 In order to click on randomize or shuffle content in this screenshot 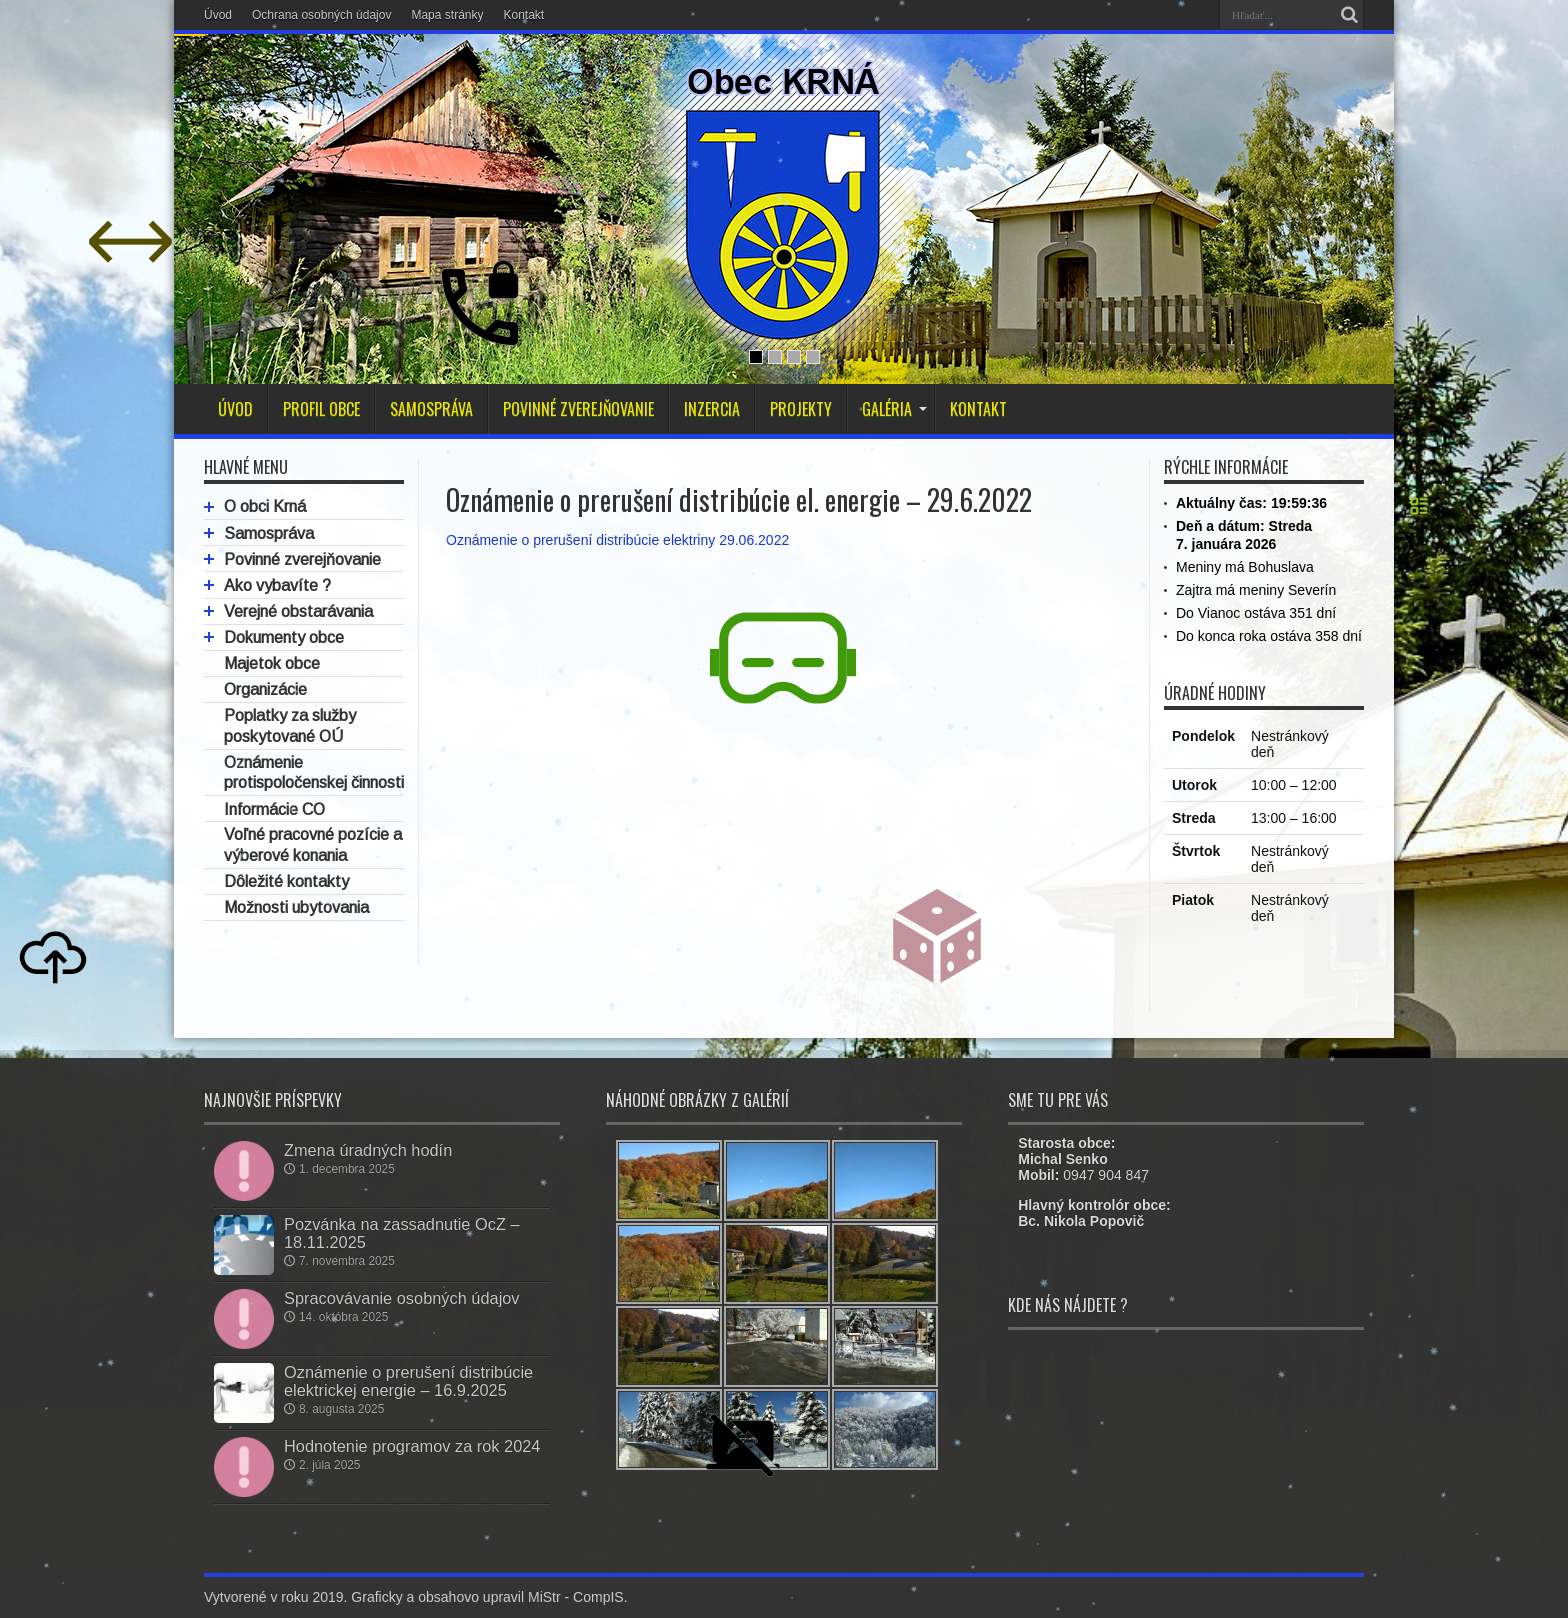, I will do `click(937, 936)`.